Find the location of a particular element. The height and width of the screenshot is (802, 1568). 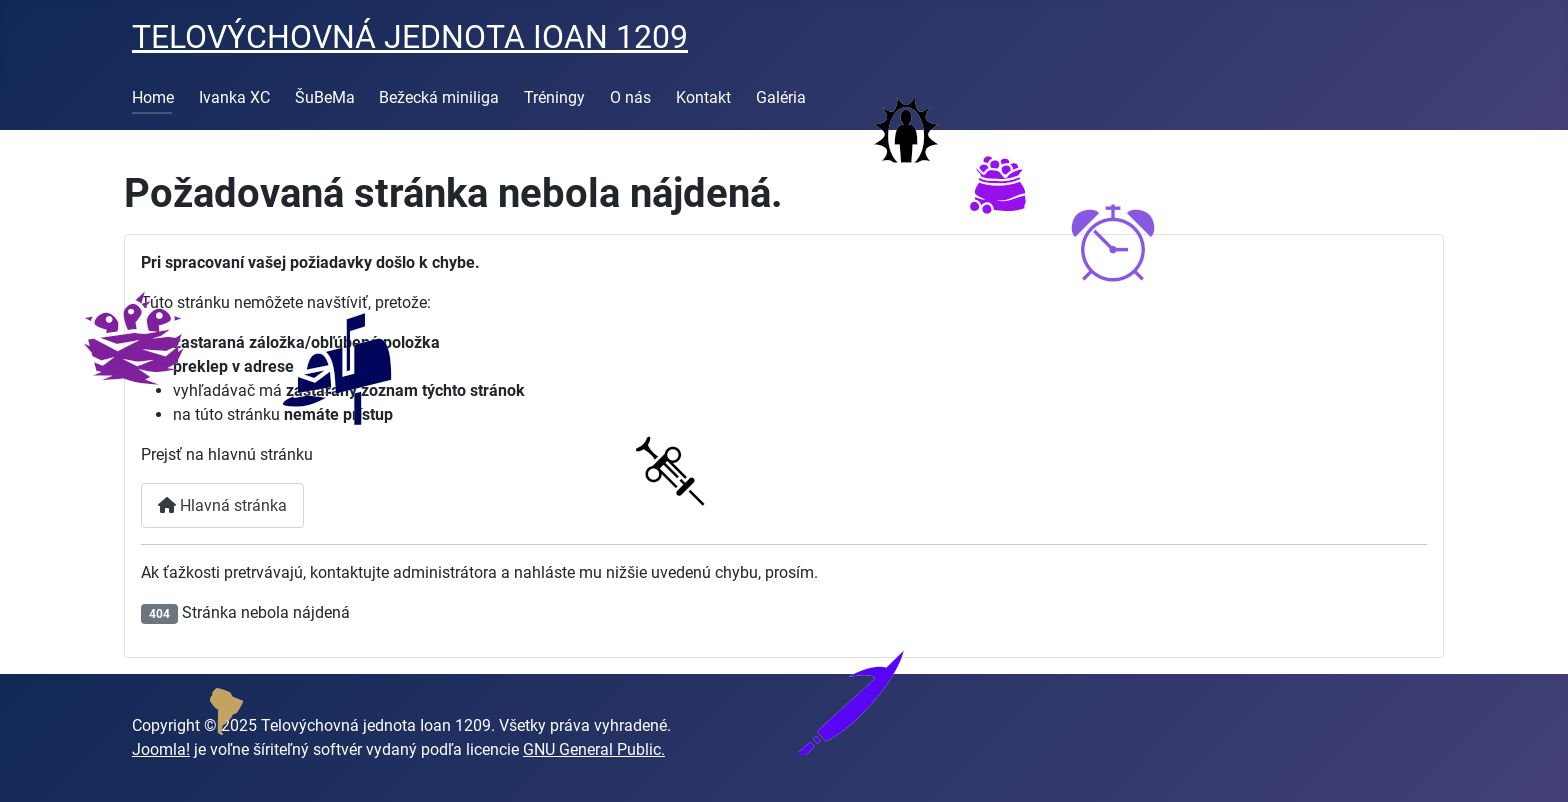

activate aura or special ability is located at coordinates (906, 130).